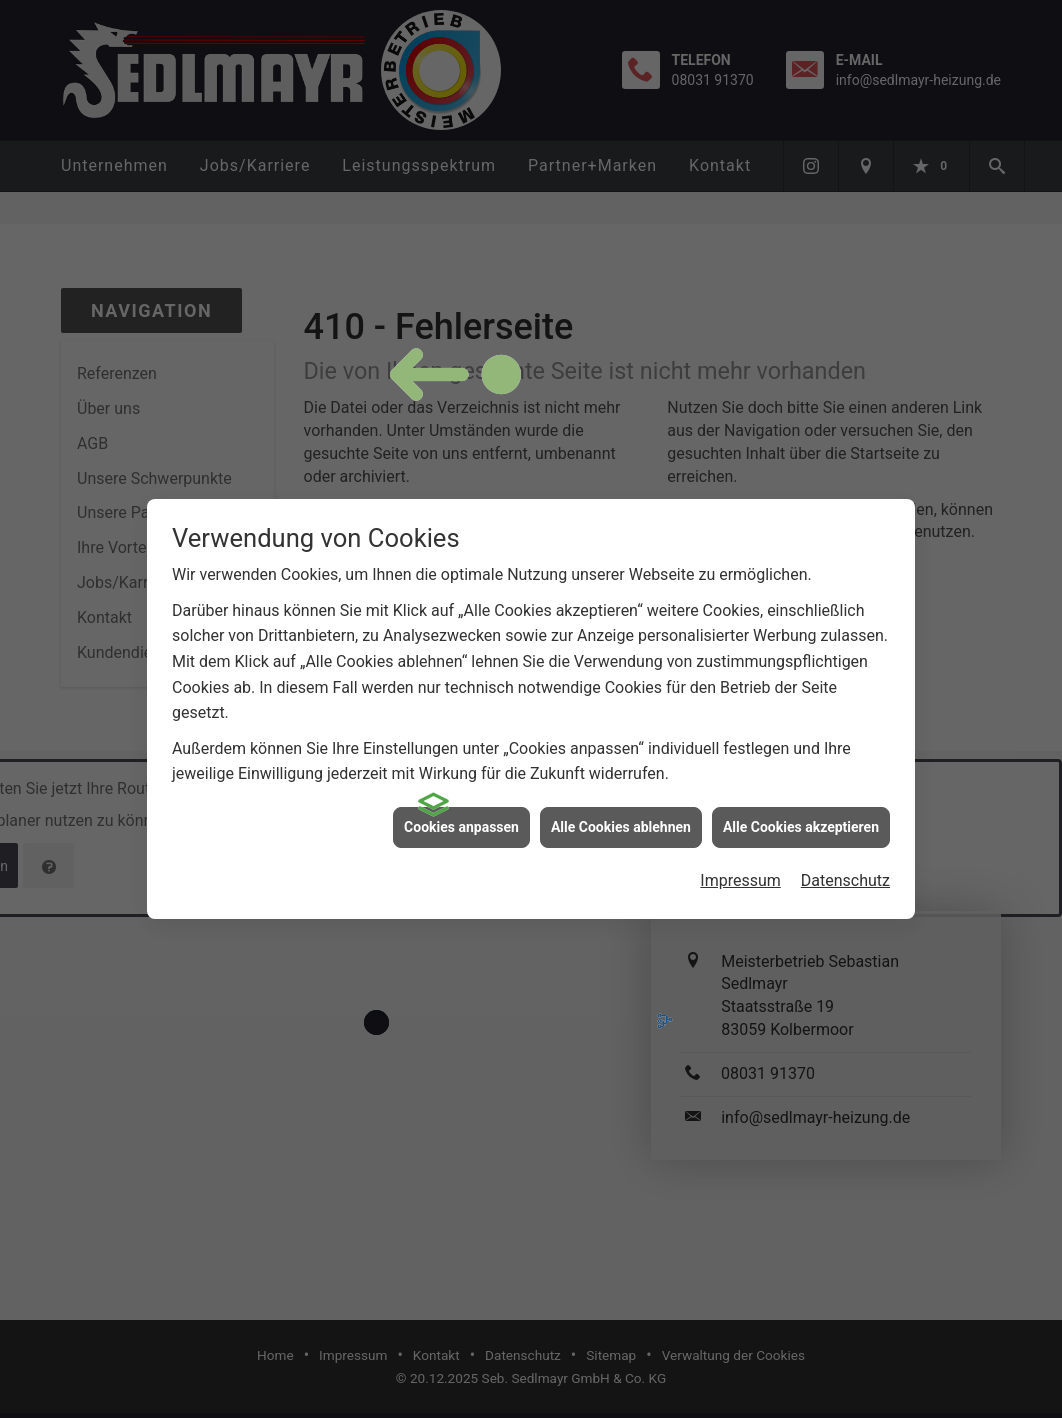  Describe the element at coordinates (665, 1021) in the screenshot. I see `view tournament bracket` at that location.